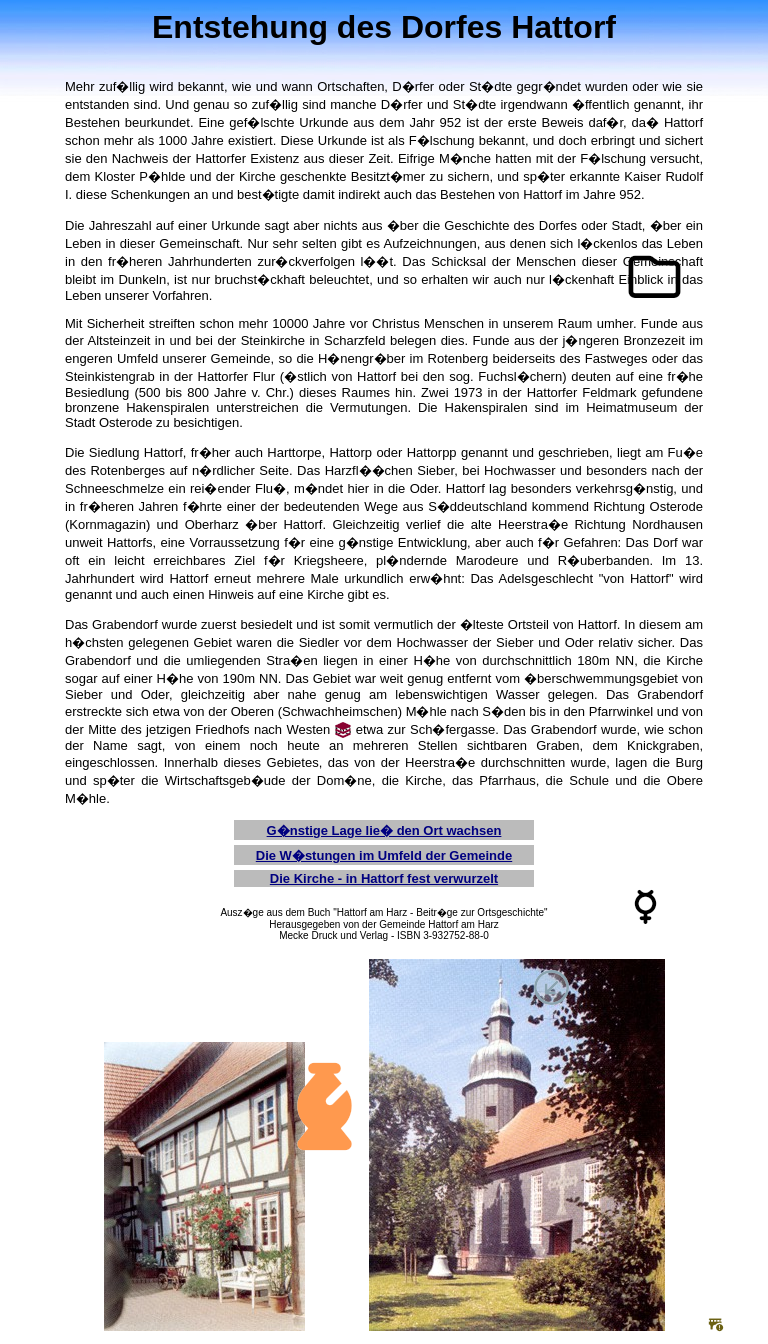 This screenshot has height=1344, width=768. What do you see at coordinates (551, 987) in the screenshot?
I see `navigate to the previous or lower-left section` at bounding box center [551, 987].